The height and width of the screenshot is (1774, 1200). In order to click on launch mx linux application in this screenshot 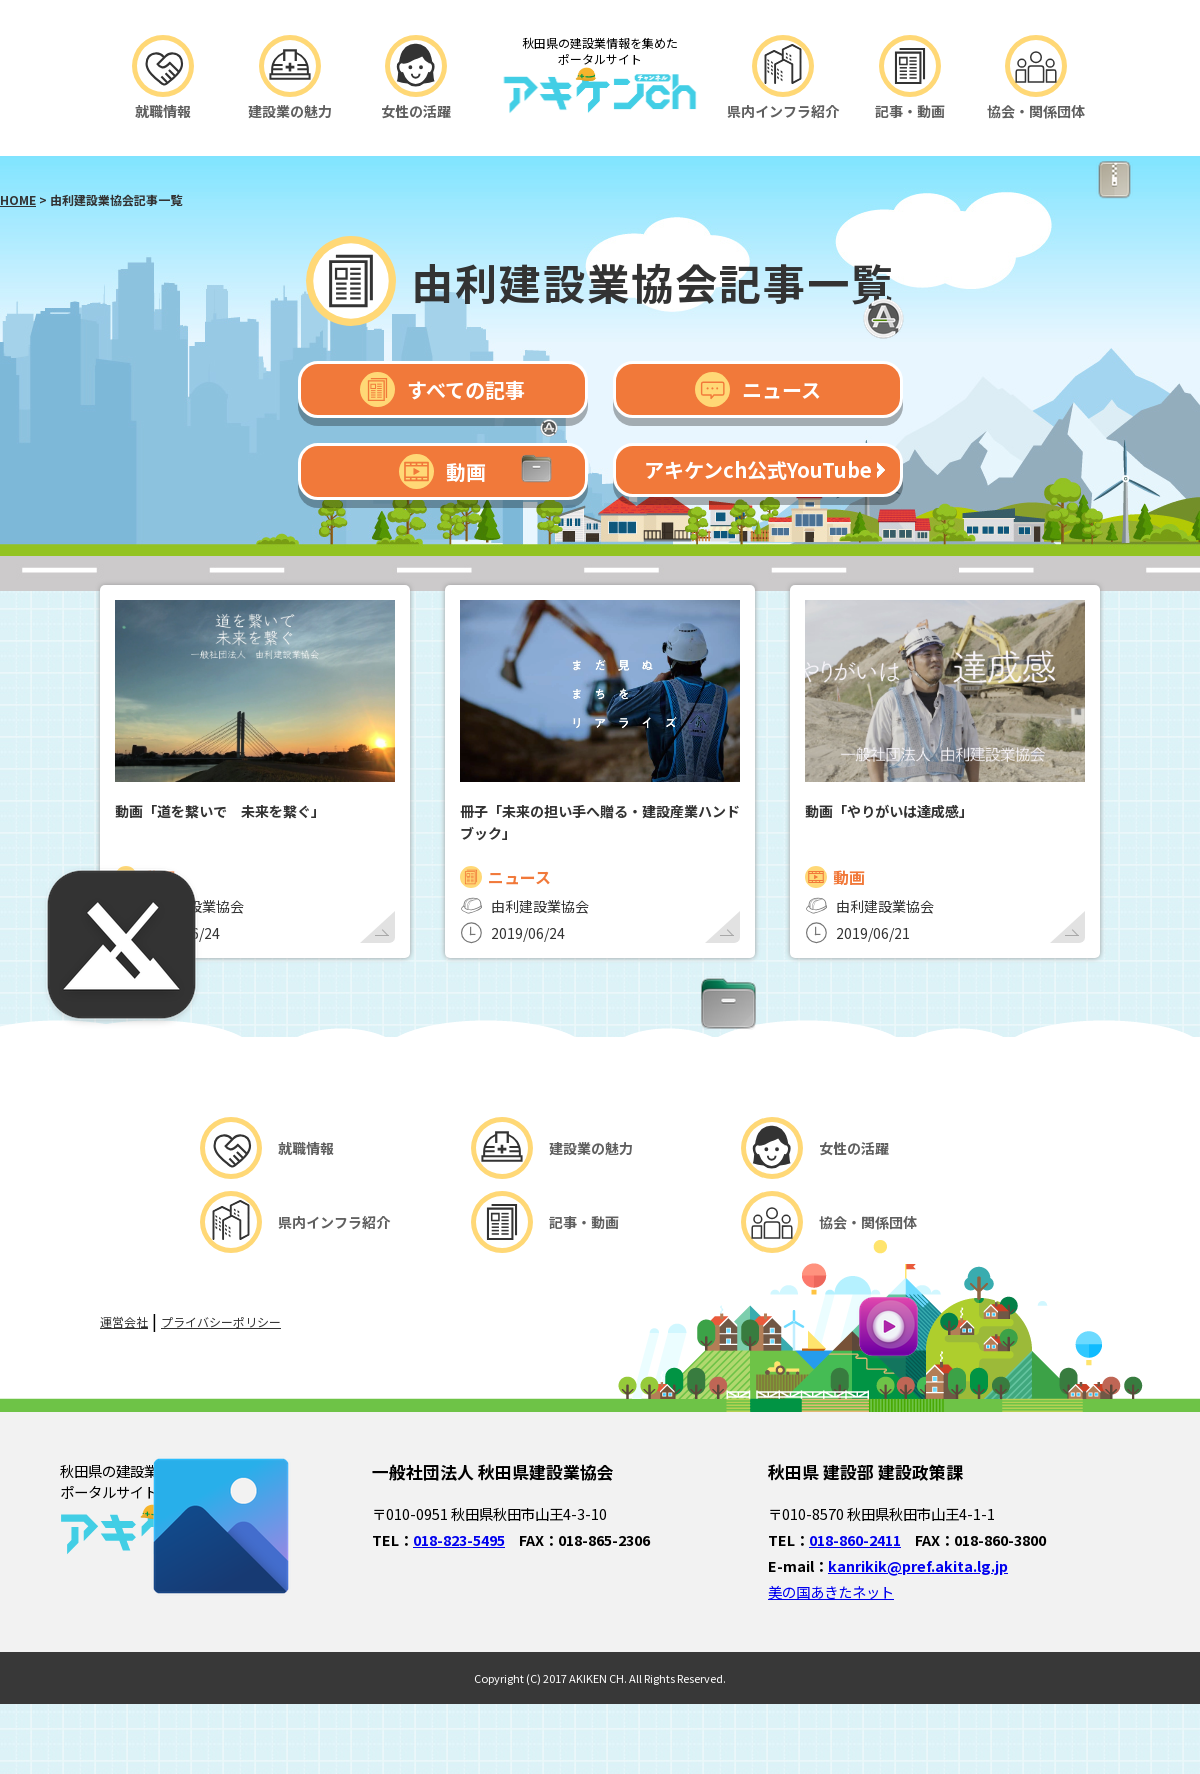, I will do `click(121, 944)`.